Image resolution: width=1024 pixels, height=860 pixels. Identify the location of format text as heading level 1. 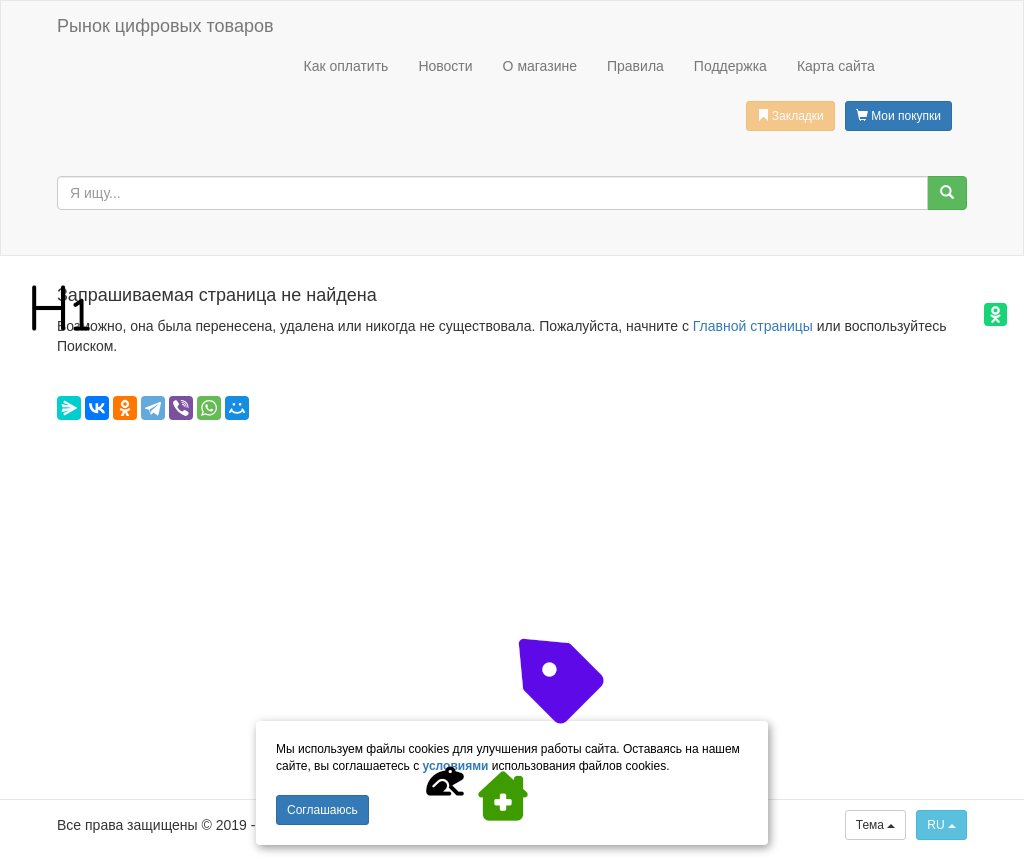
(61, 308).